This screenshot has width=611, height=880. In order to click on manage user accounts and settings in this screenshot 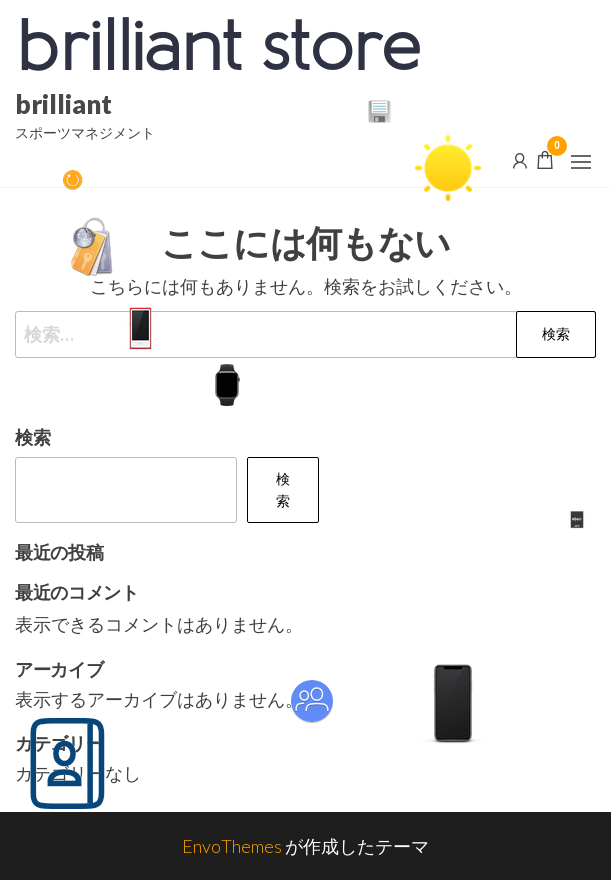, I will do `click(312, 701)`.